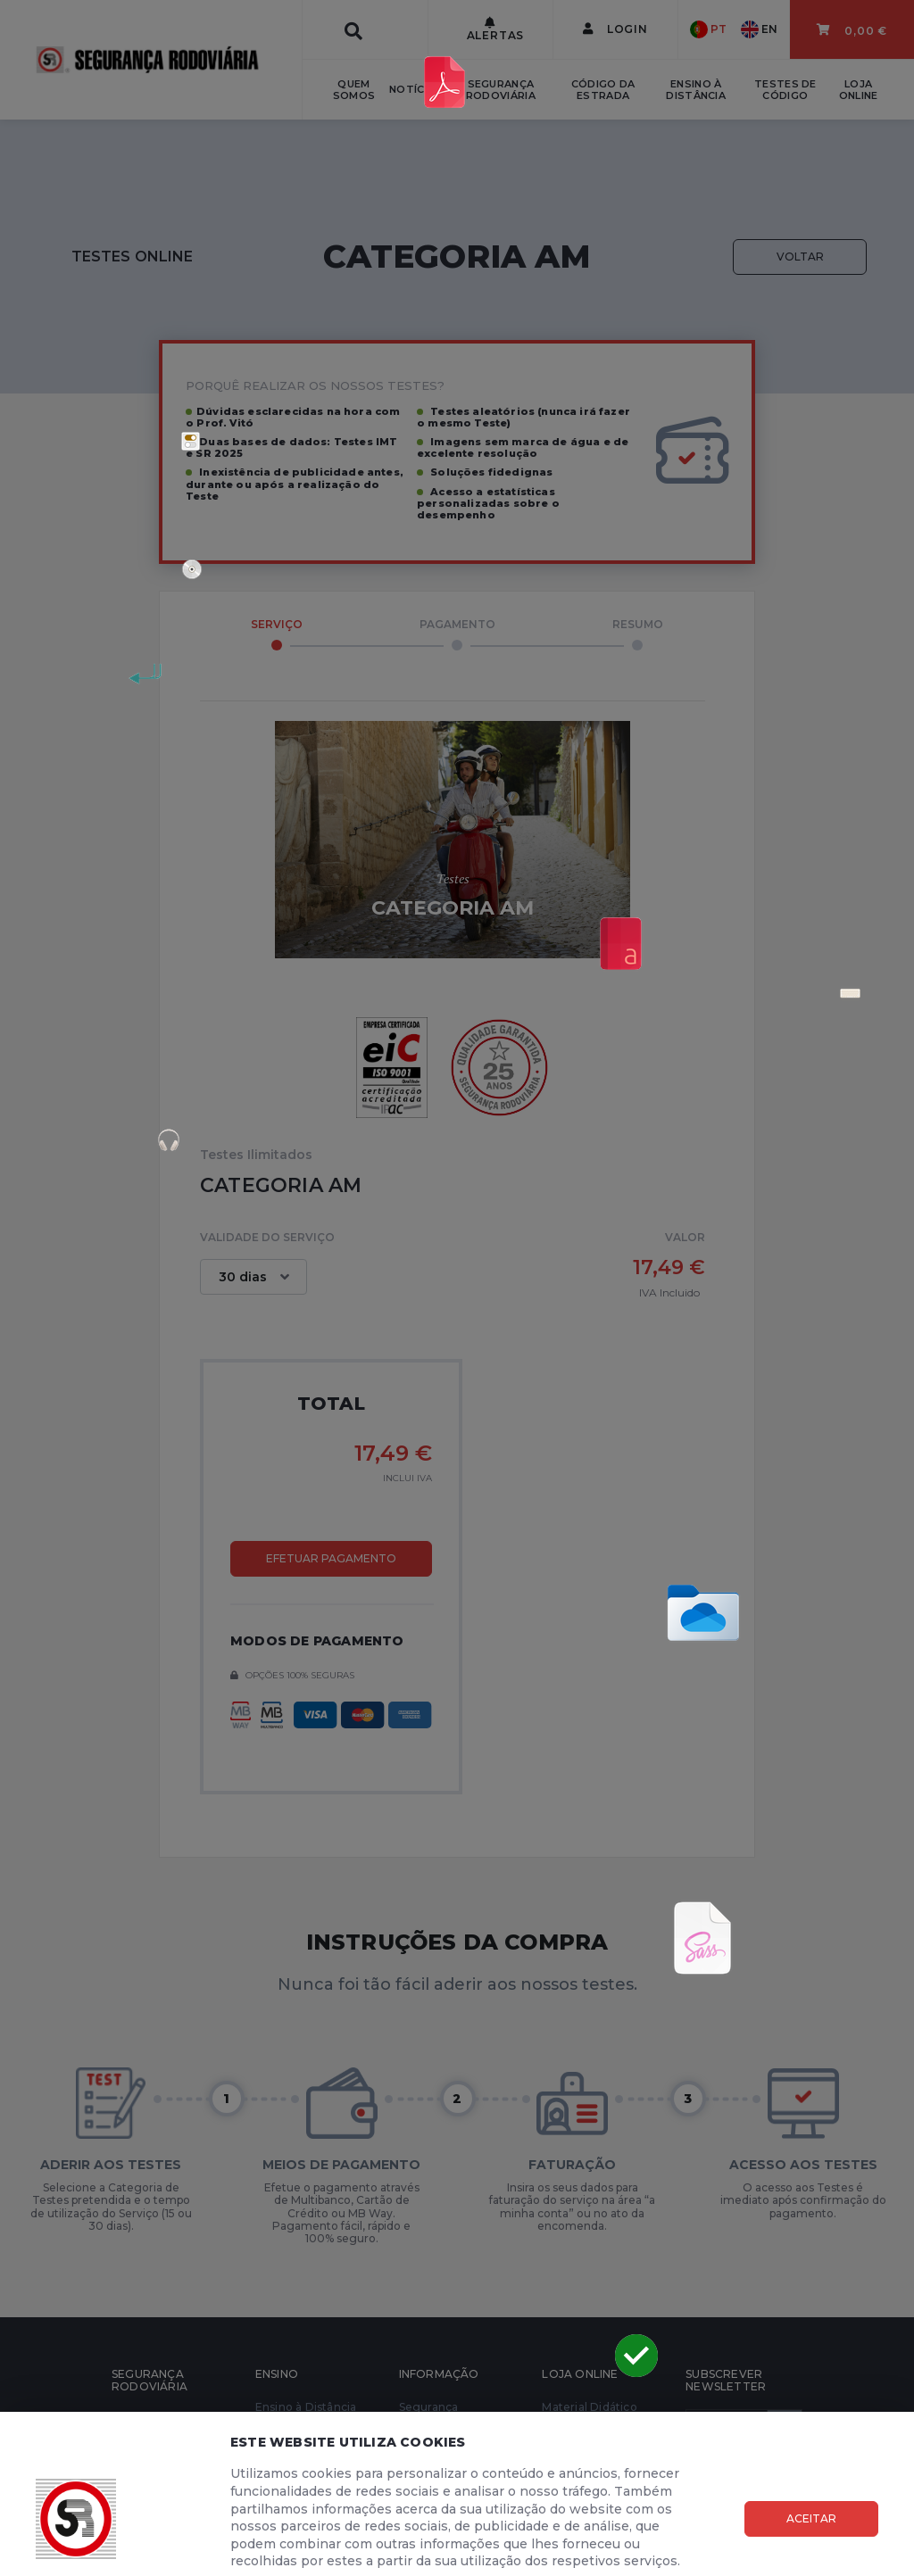  Describe the element at coordinates (620, 943) in the screenshot. I see `open the dictionary app` at that location.